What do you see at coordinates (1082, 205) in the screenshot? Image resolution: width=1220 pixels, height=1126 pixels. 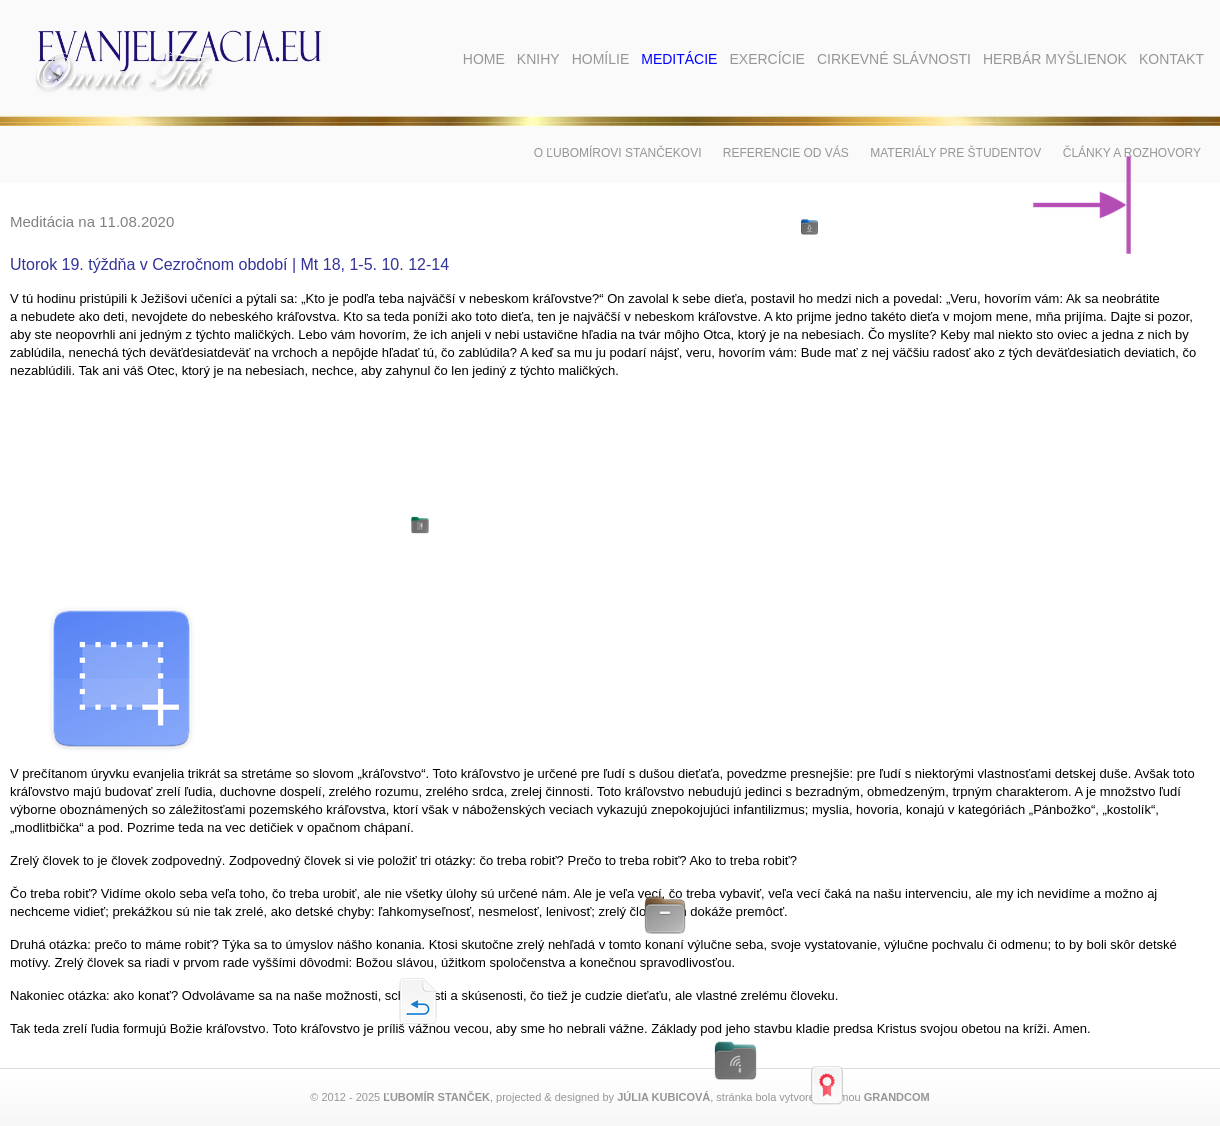 I see `jump to the last item or end of list` at bounding box center [1082, 205].